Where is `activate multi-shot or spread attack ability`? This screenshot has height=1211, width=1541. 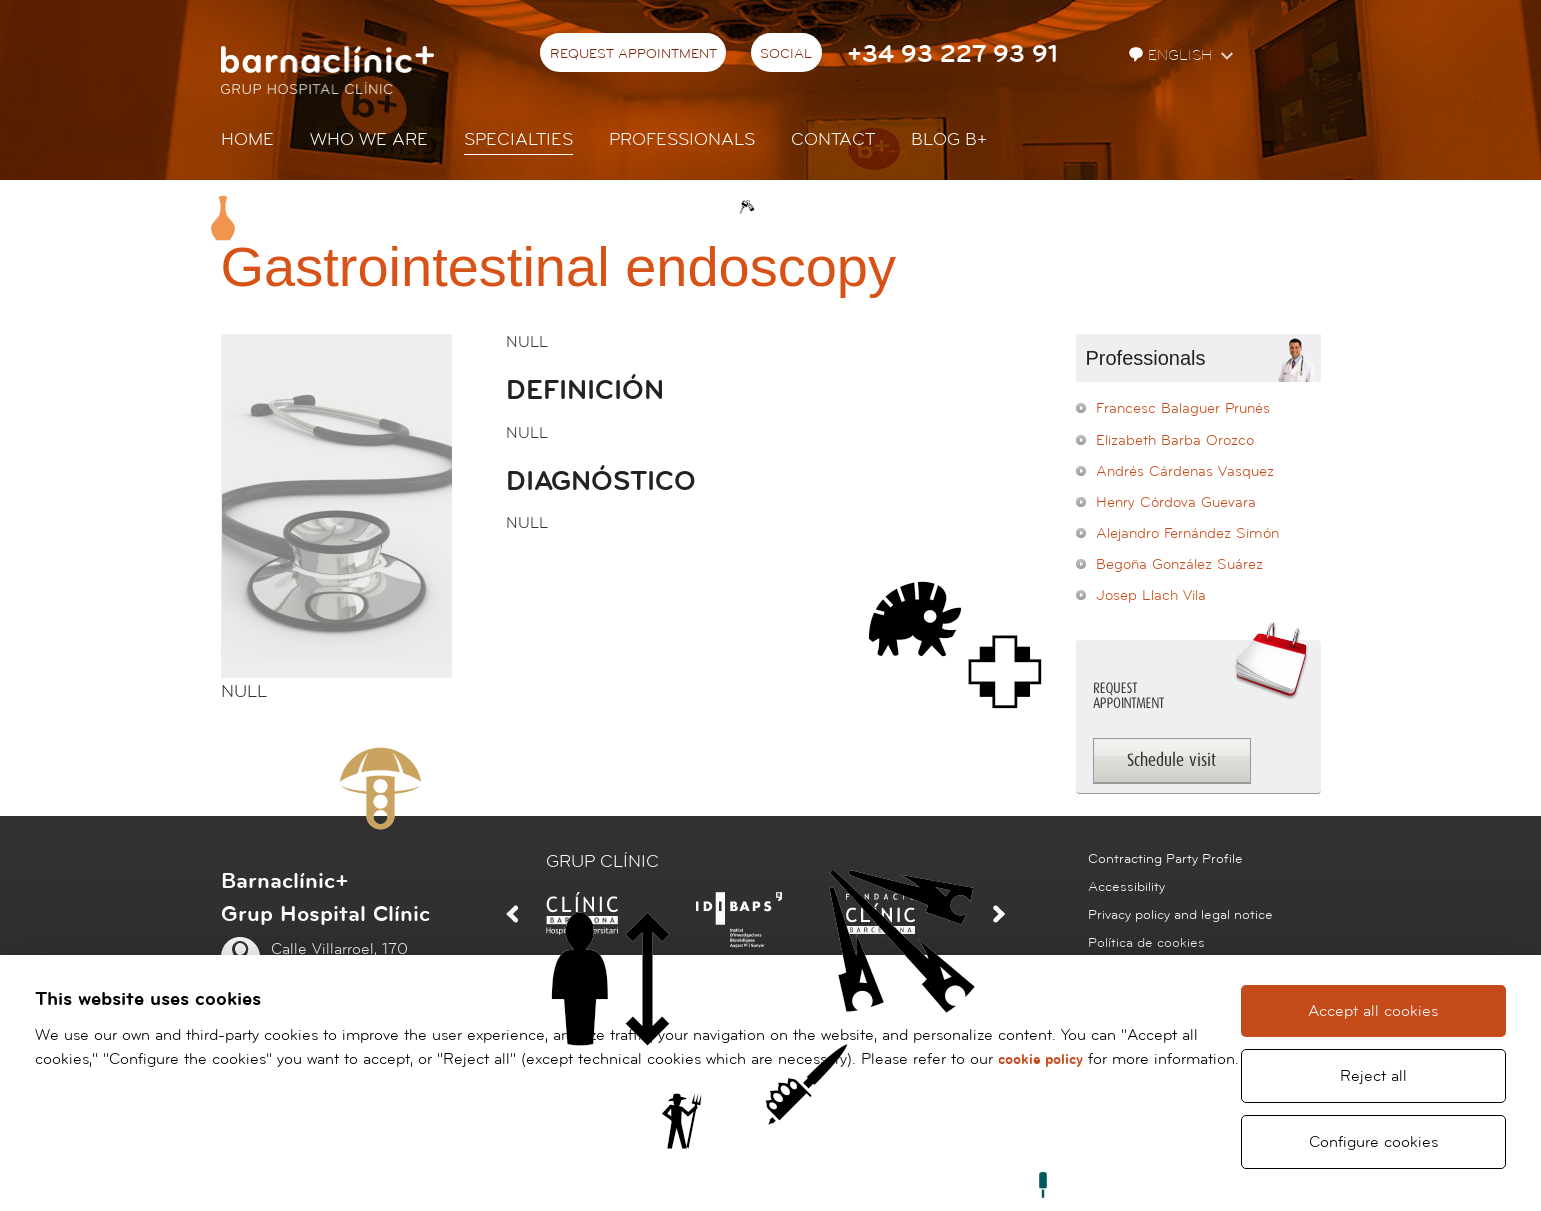
activate multi-shot or spread attack ability is located at coordinates (902, 941).